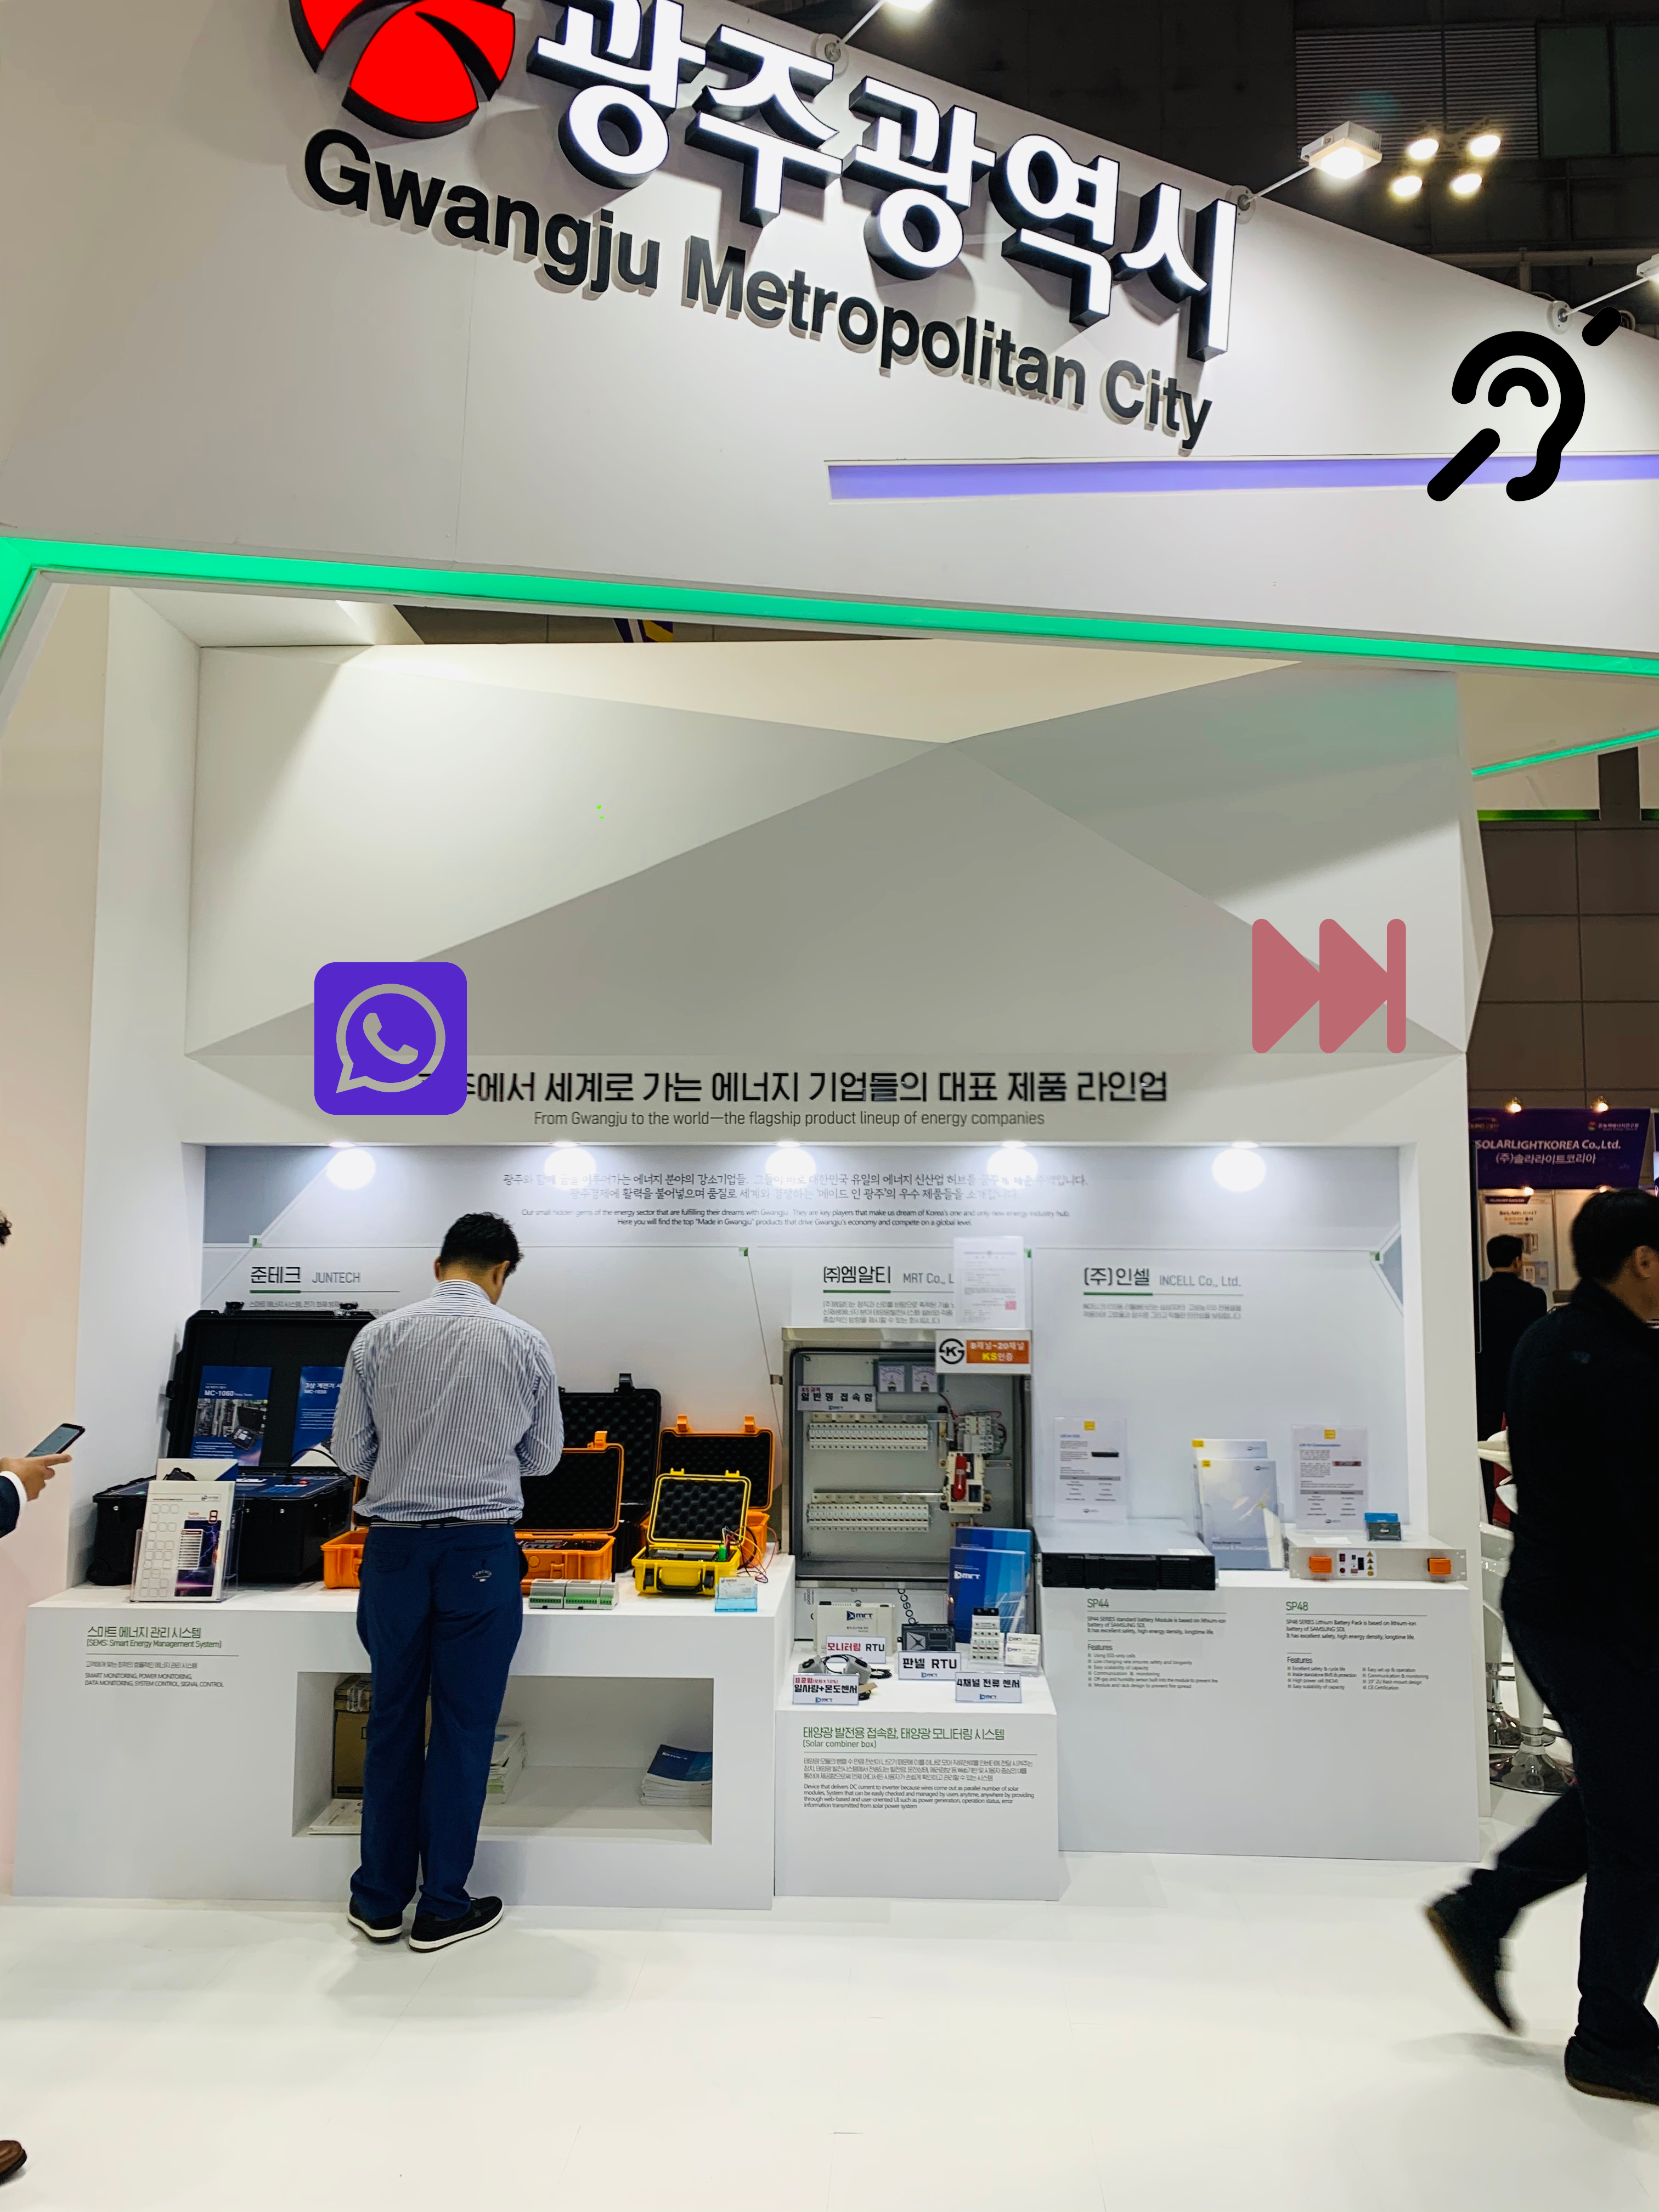 Image resolution: width=1659 pixels, height=2212 pixels. Describe the element at coordinates (601, 812) in the screenshot. I see `wine compatibility layer application logo` at that location.